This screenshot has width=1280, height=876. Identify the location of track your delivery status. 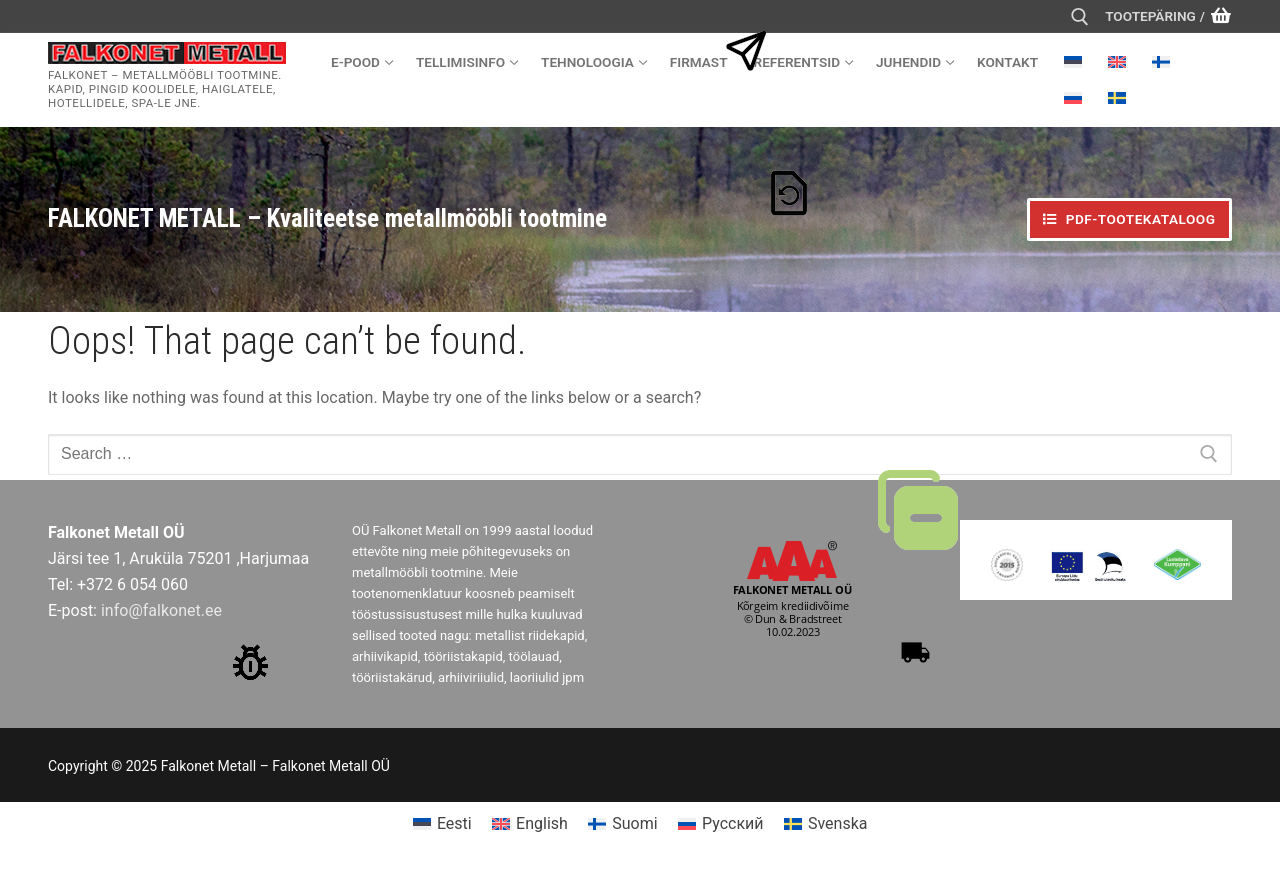
(915, 652).